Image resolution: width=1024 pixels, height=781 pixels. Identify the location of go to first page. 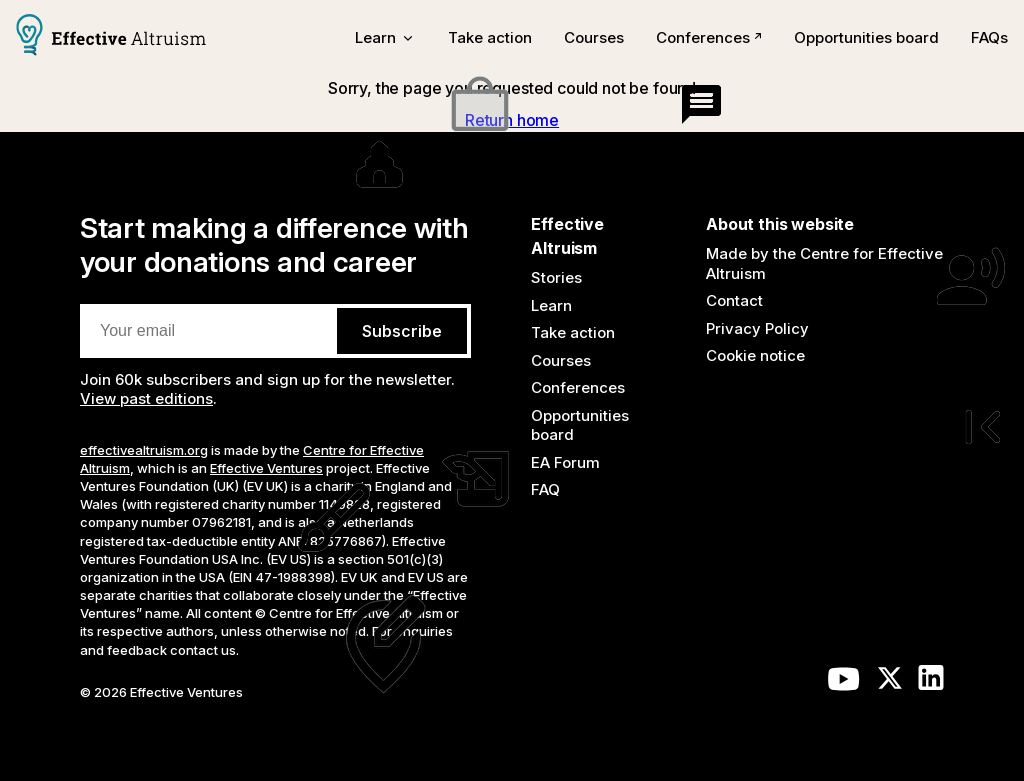
(983, 427).